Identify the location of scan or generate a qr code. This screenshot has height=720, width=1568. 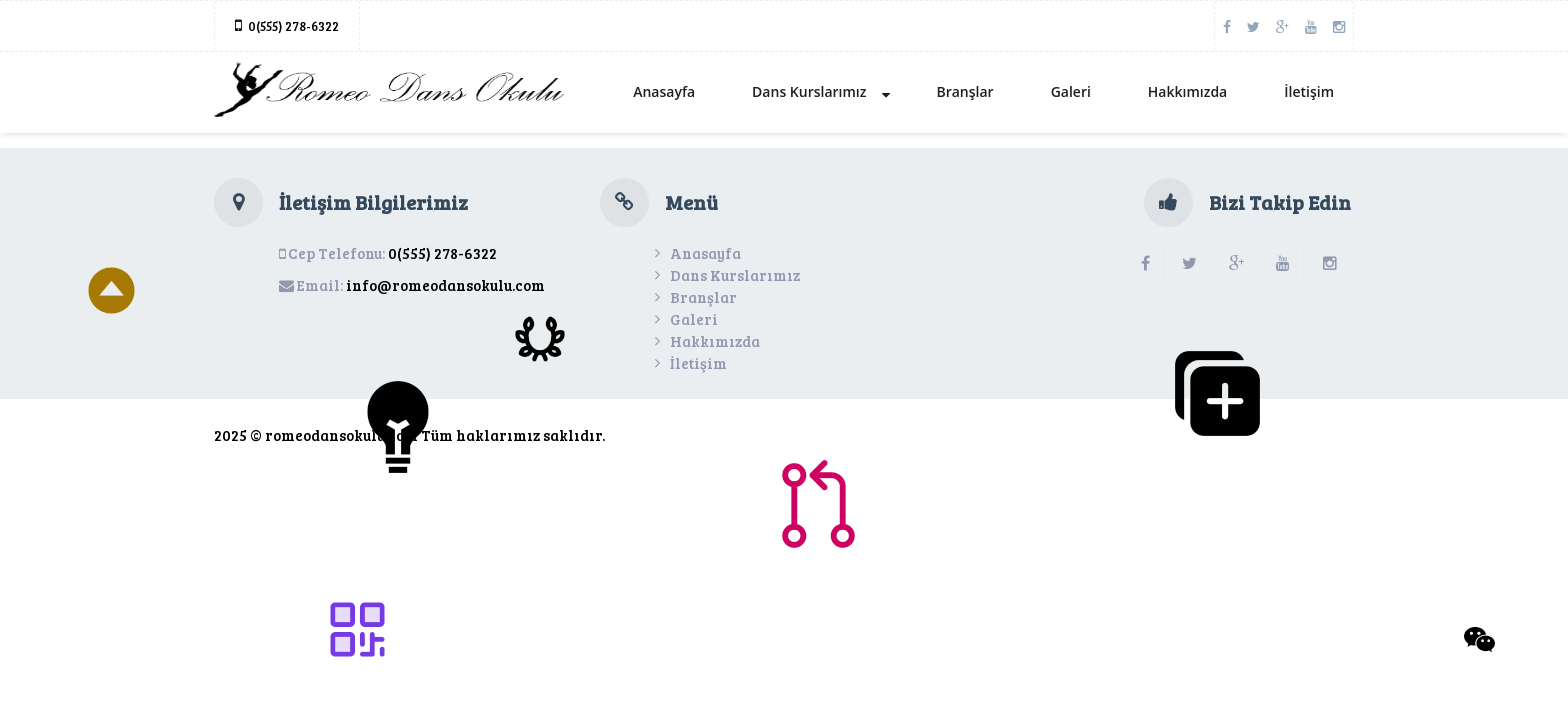
(357, 629).